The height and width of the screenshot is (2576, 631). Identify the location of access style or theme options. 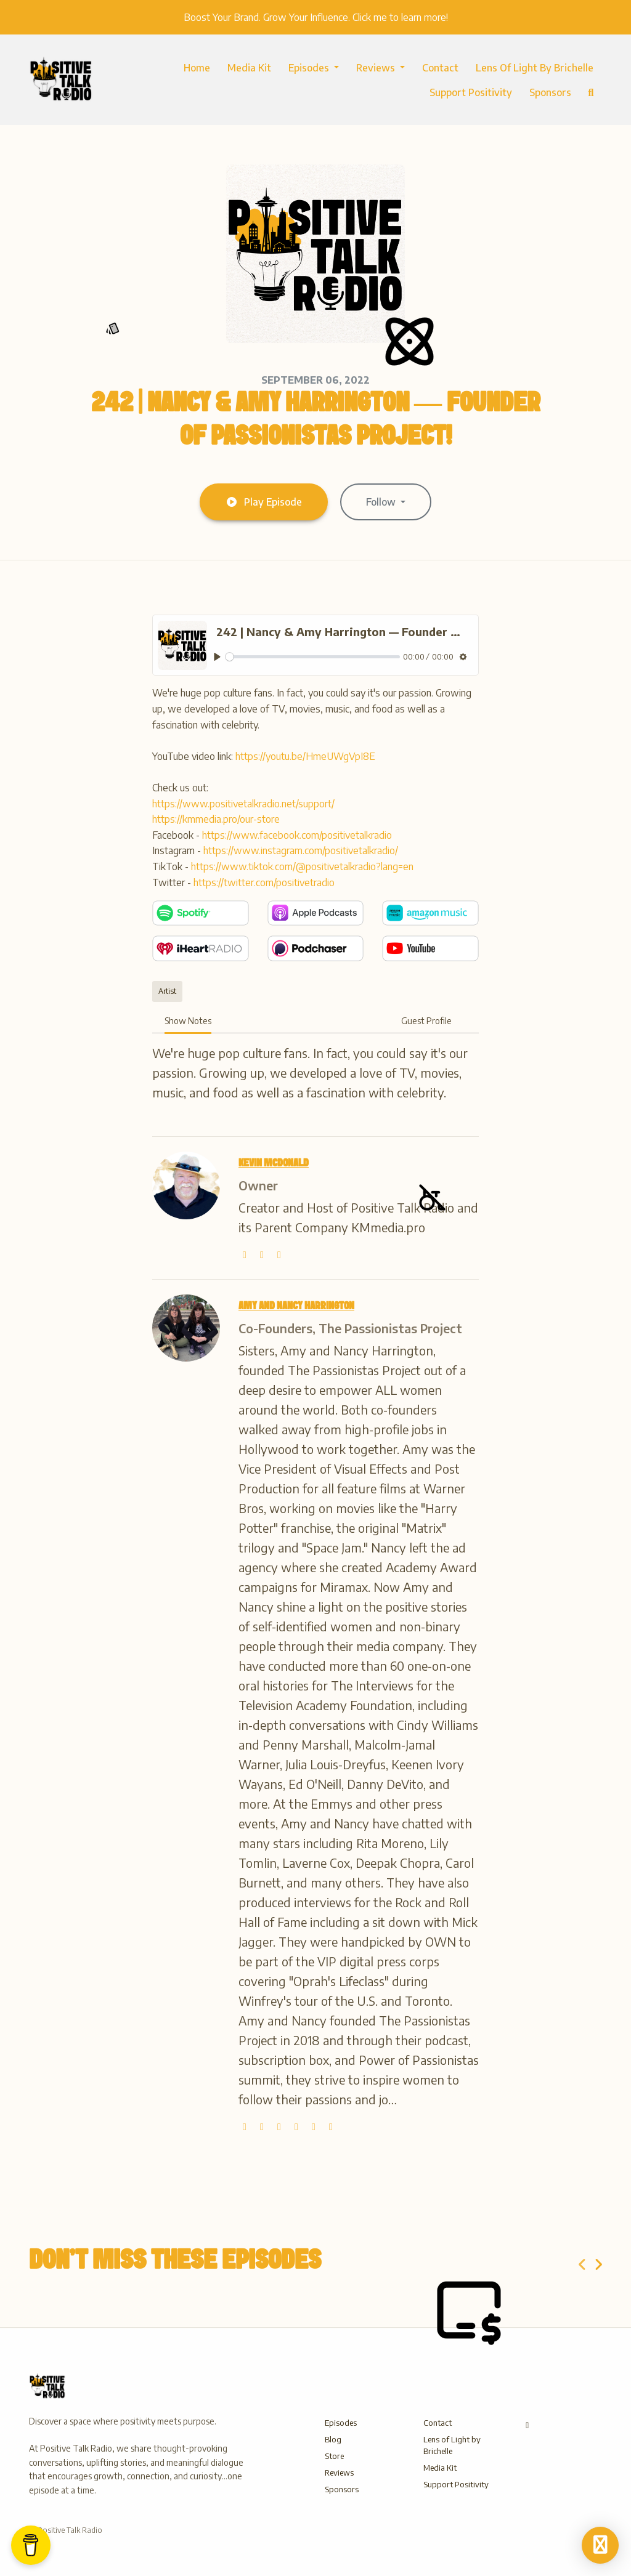
(113, 328).